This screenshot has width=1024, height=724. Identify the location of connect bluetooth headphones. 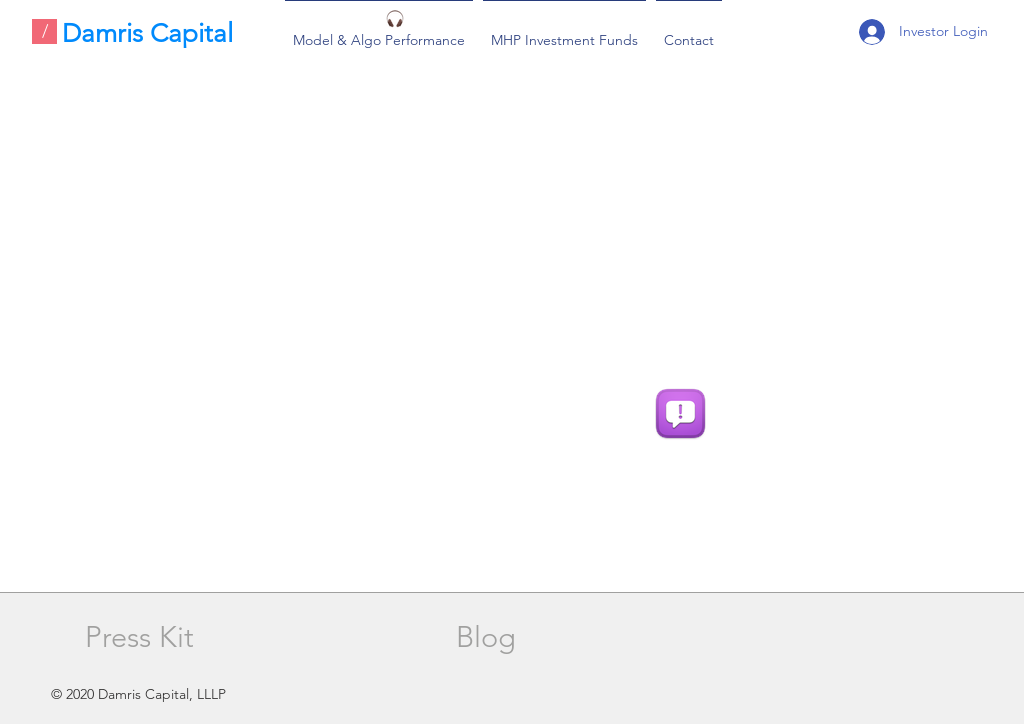
(395, 19).